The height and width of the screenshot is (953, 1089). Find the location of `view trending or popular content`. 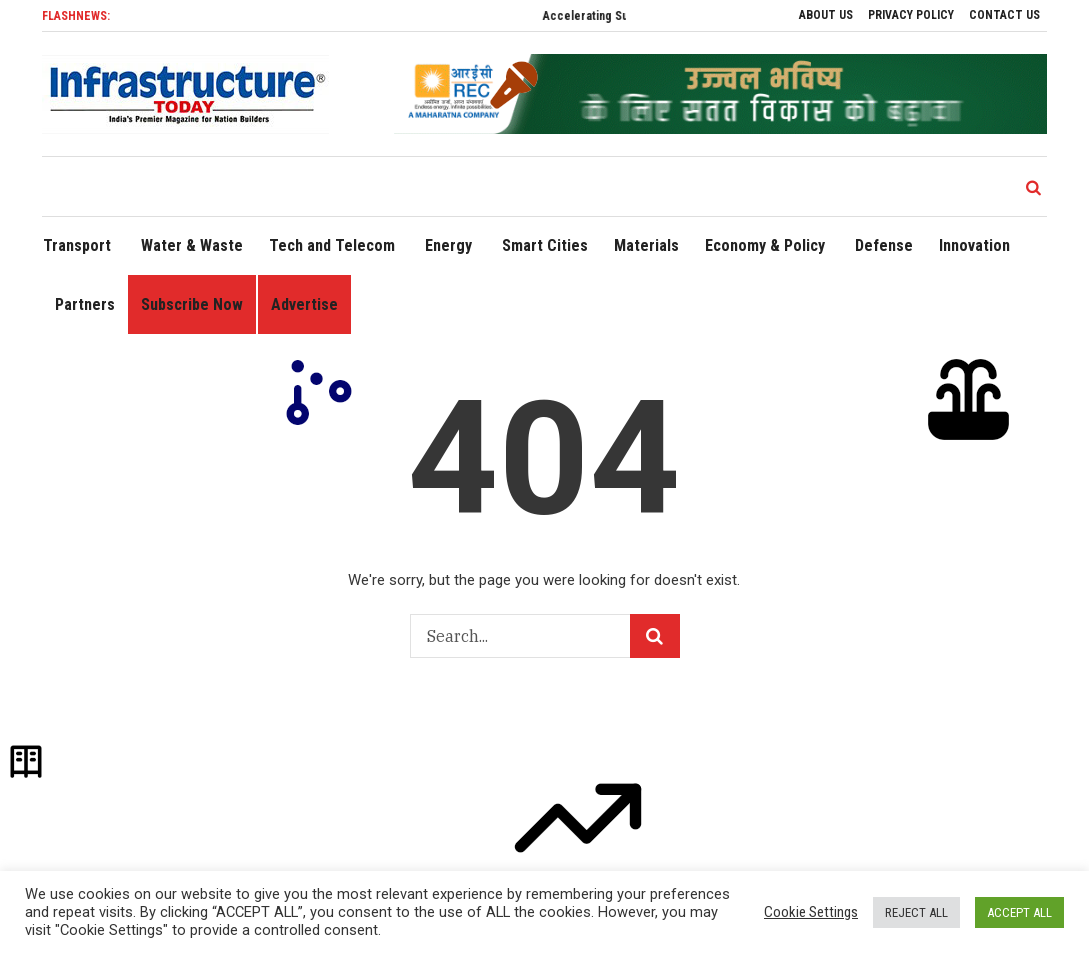

view trending or popular content is located at coordinates (578, 818).